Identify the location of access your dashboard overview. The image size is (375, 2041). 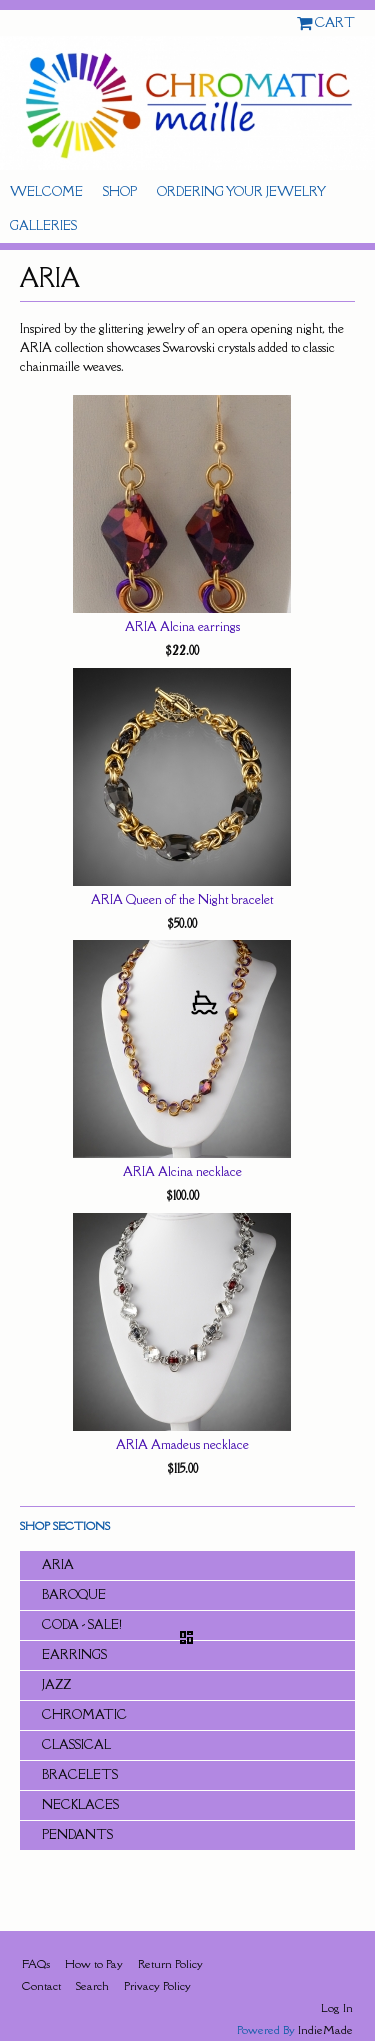
(186, 1637).